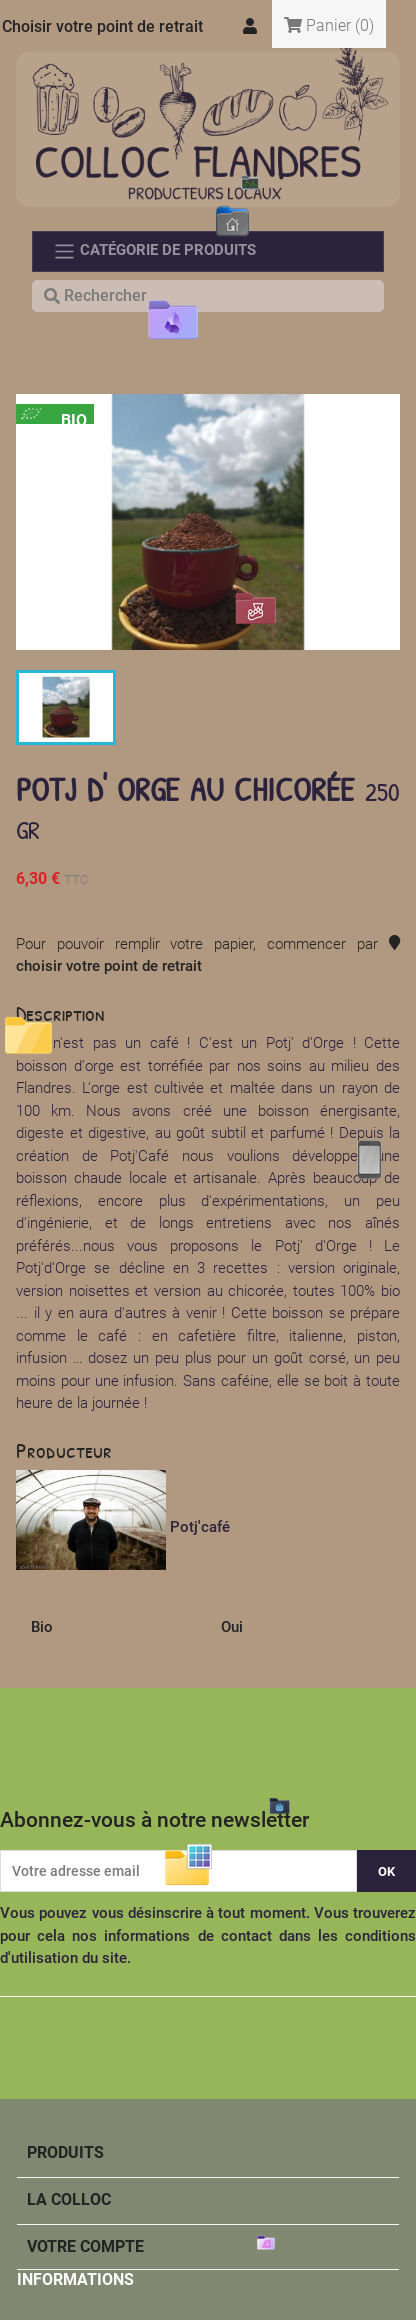 Image resolution: width=416 pixels, height=2320 pixels. I want to click on open folder containing pixel art or retro-style files, so click(28, 1036).